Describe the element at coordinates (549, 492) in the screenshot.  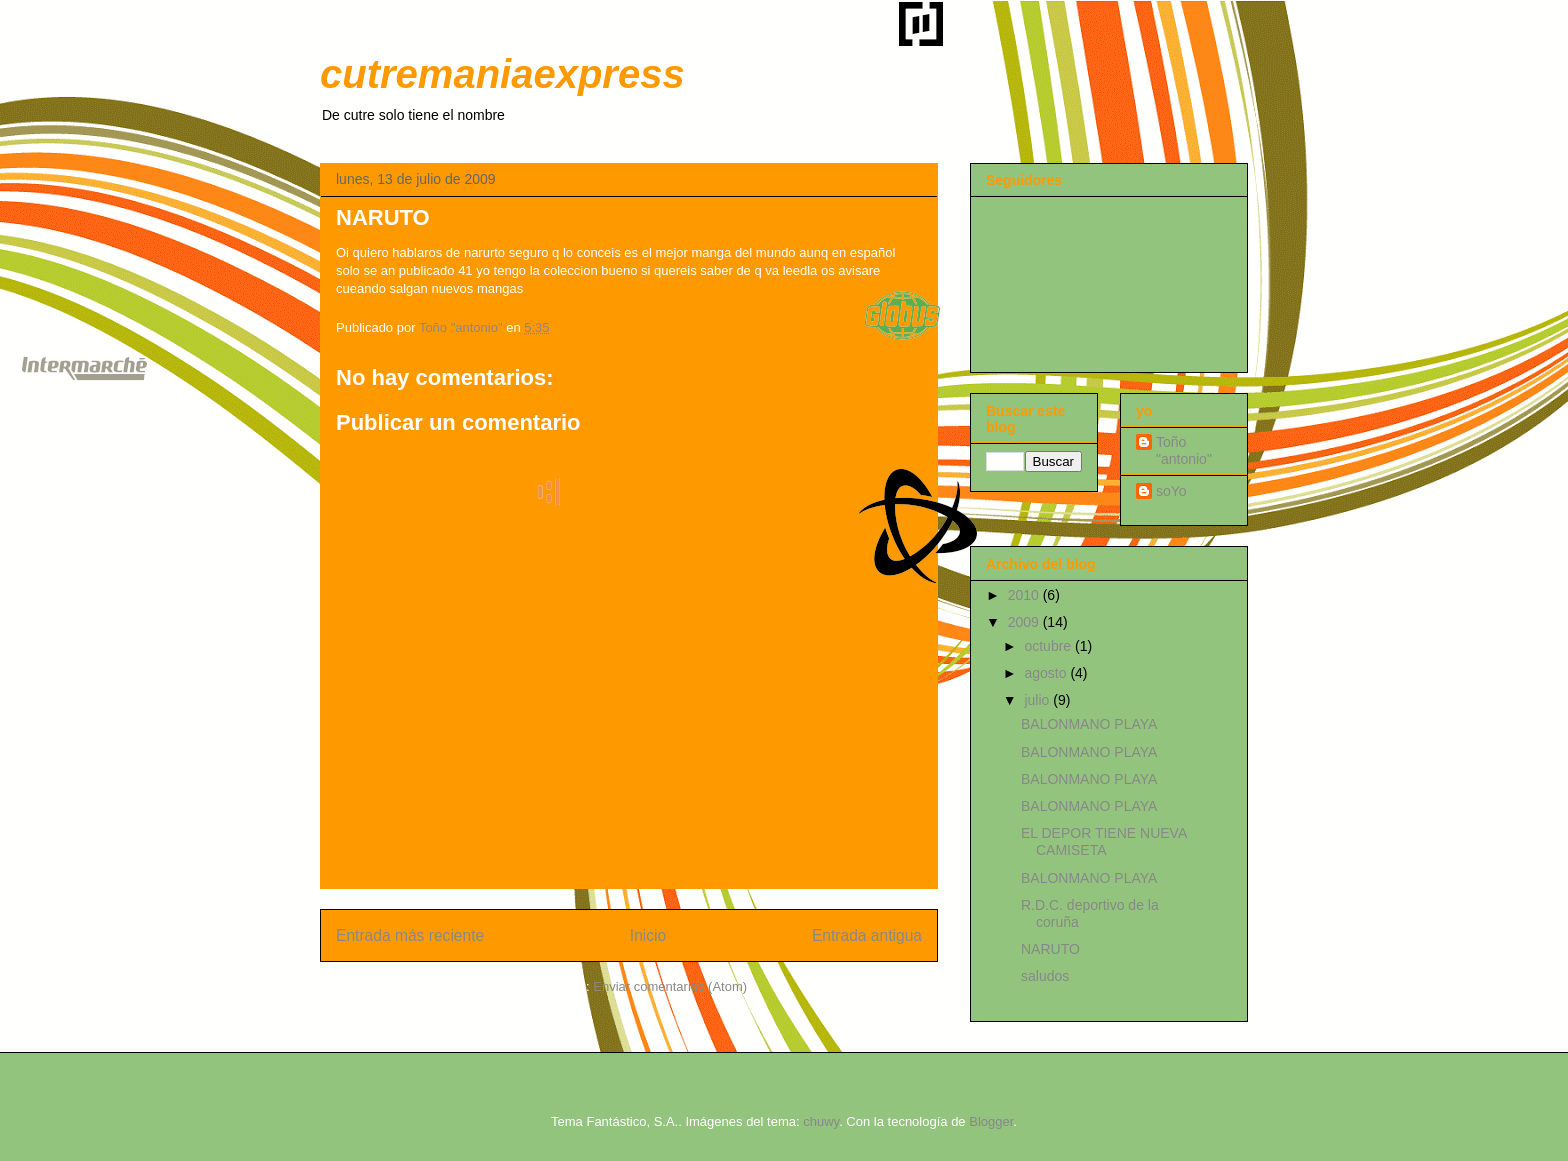
I see `open hyperskill learning platform` at that location.